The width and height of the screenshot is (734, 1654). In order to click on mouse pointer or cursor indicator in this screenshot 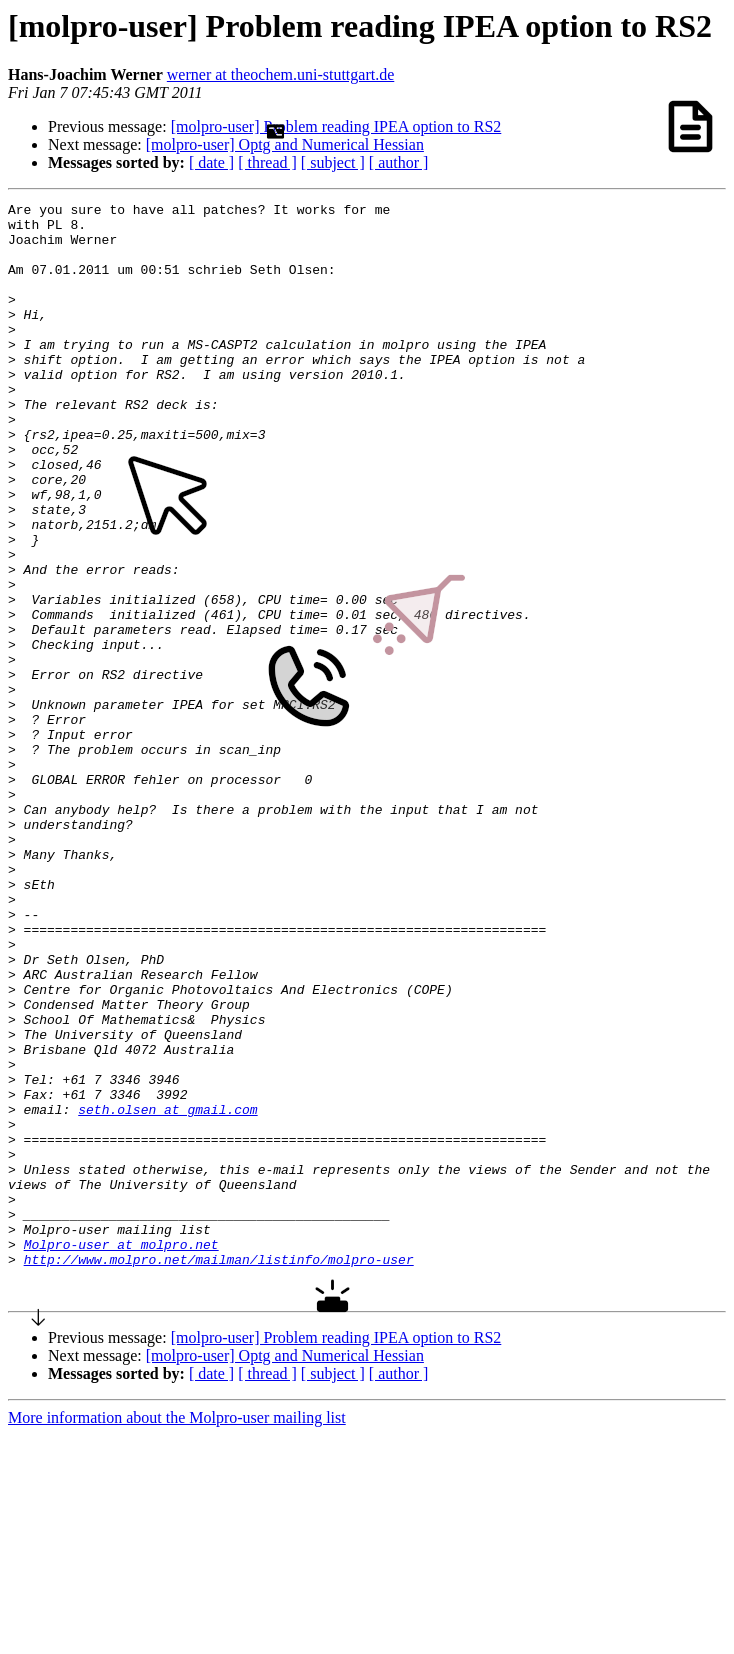, I will do `click(167, 495)`.